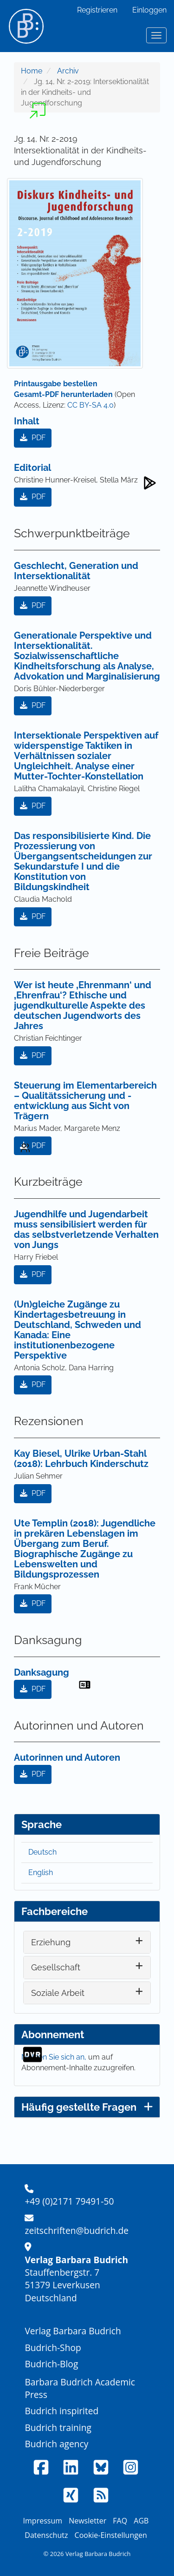 Image resolution: width=174 pixels, height=2576 pixels. What do you see at coordinates (84, 1684) in the screenshot?
I see `access microwave or kitchen appliance controls` at bounding box center [84, 1684].